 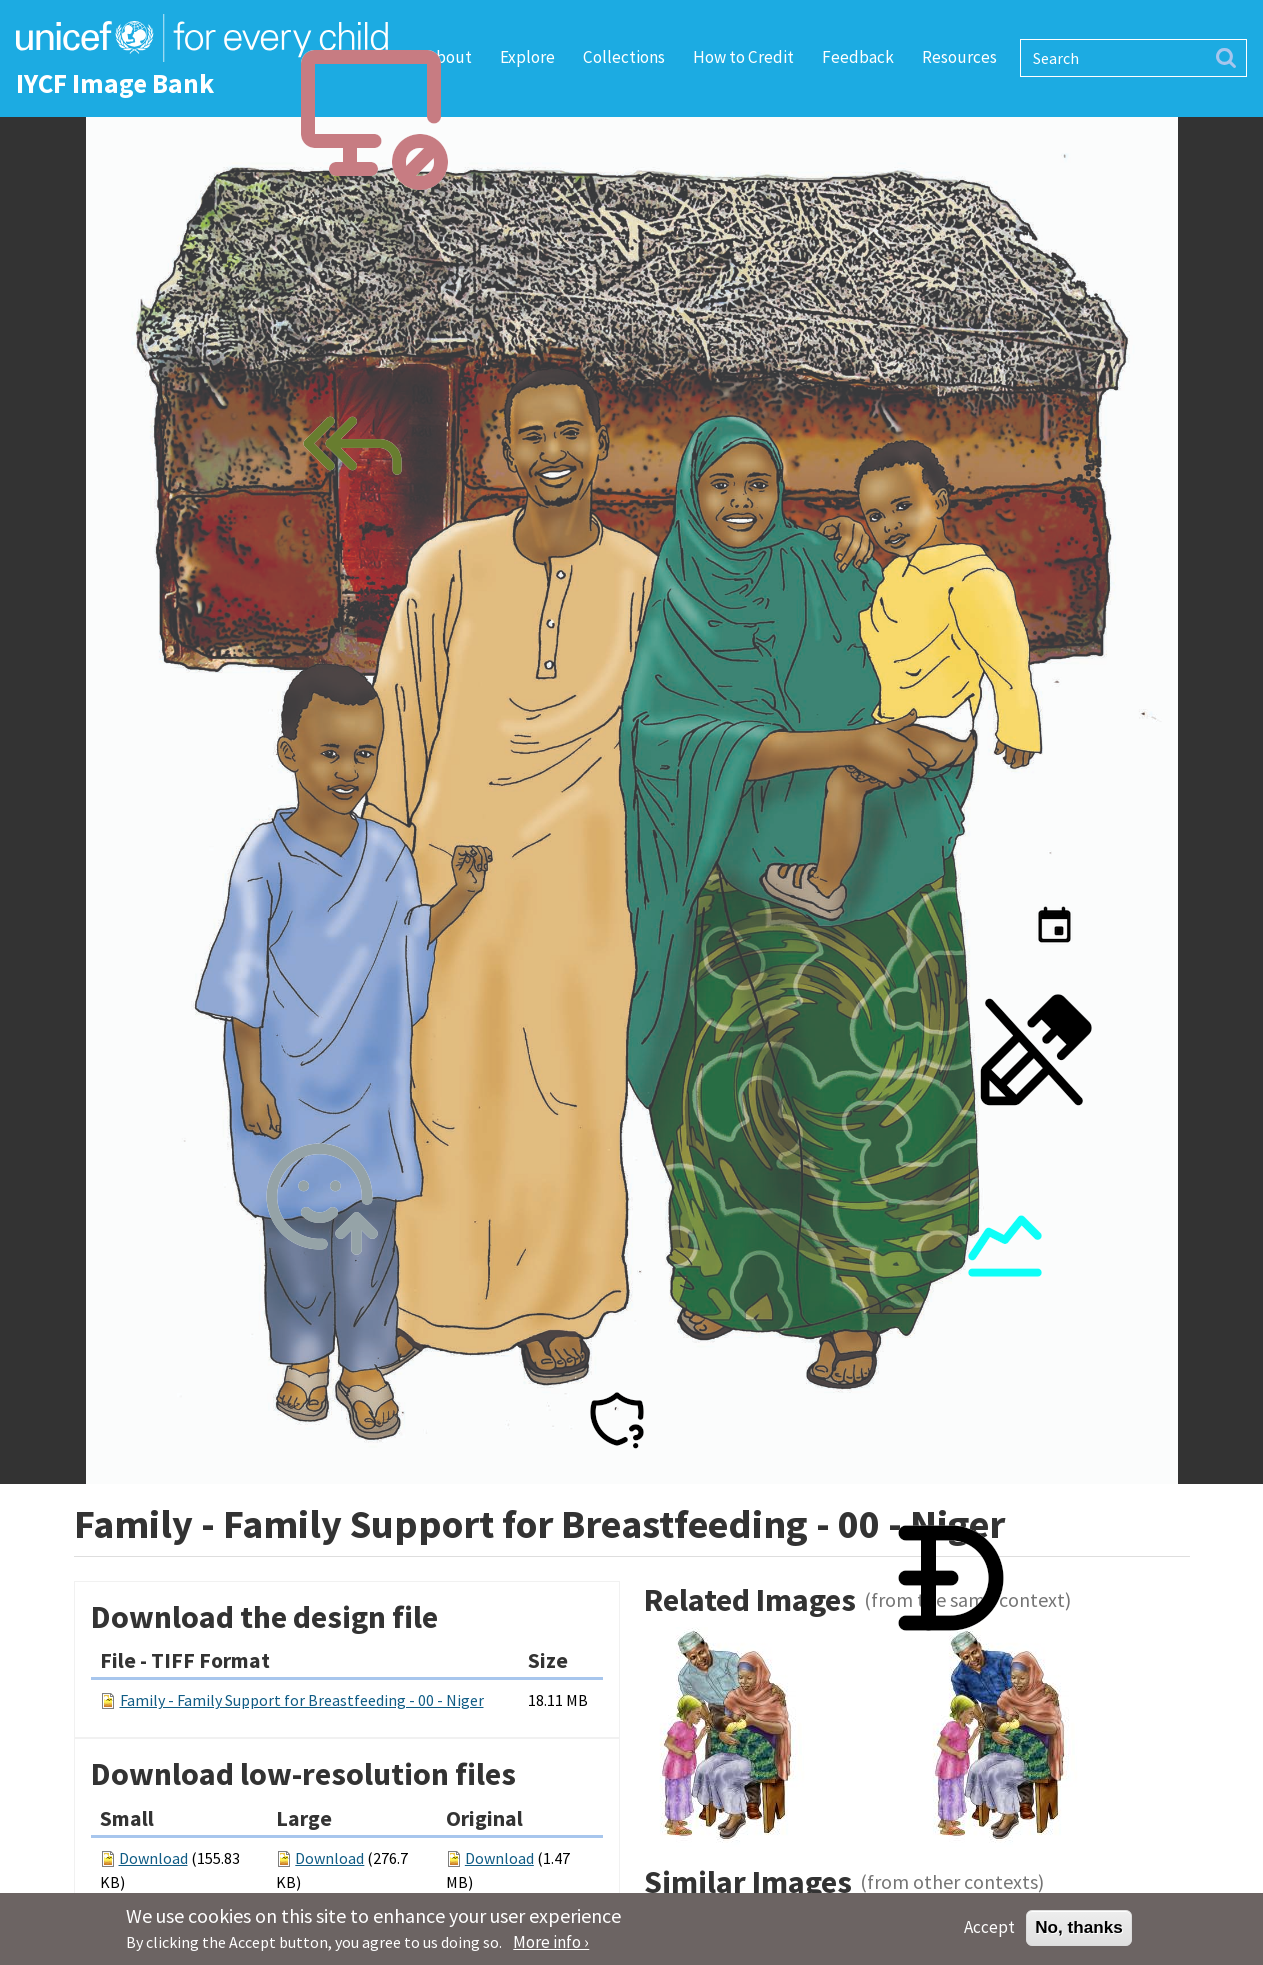 I want to click on view dogecoin balance or wallet, so click(x=951, y=1578).